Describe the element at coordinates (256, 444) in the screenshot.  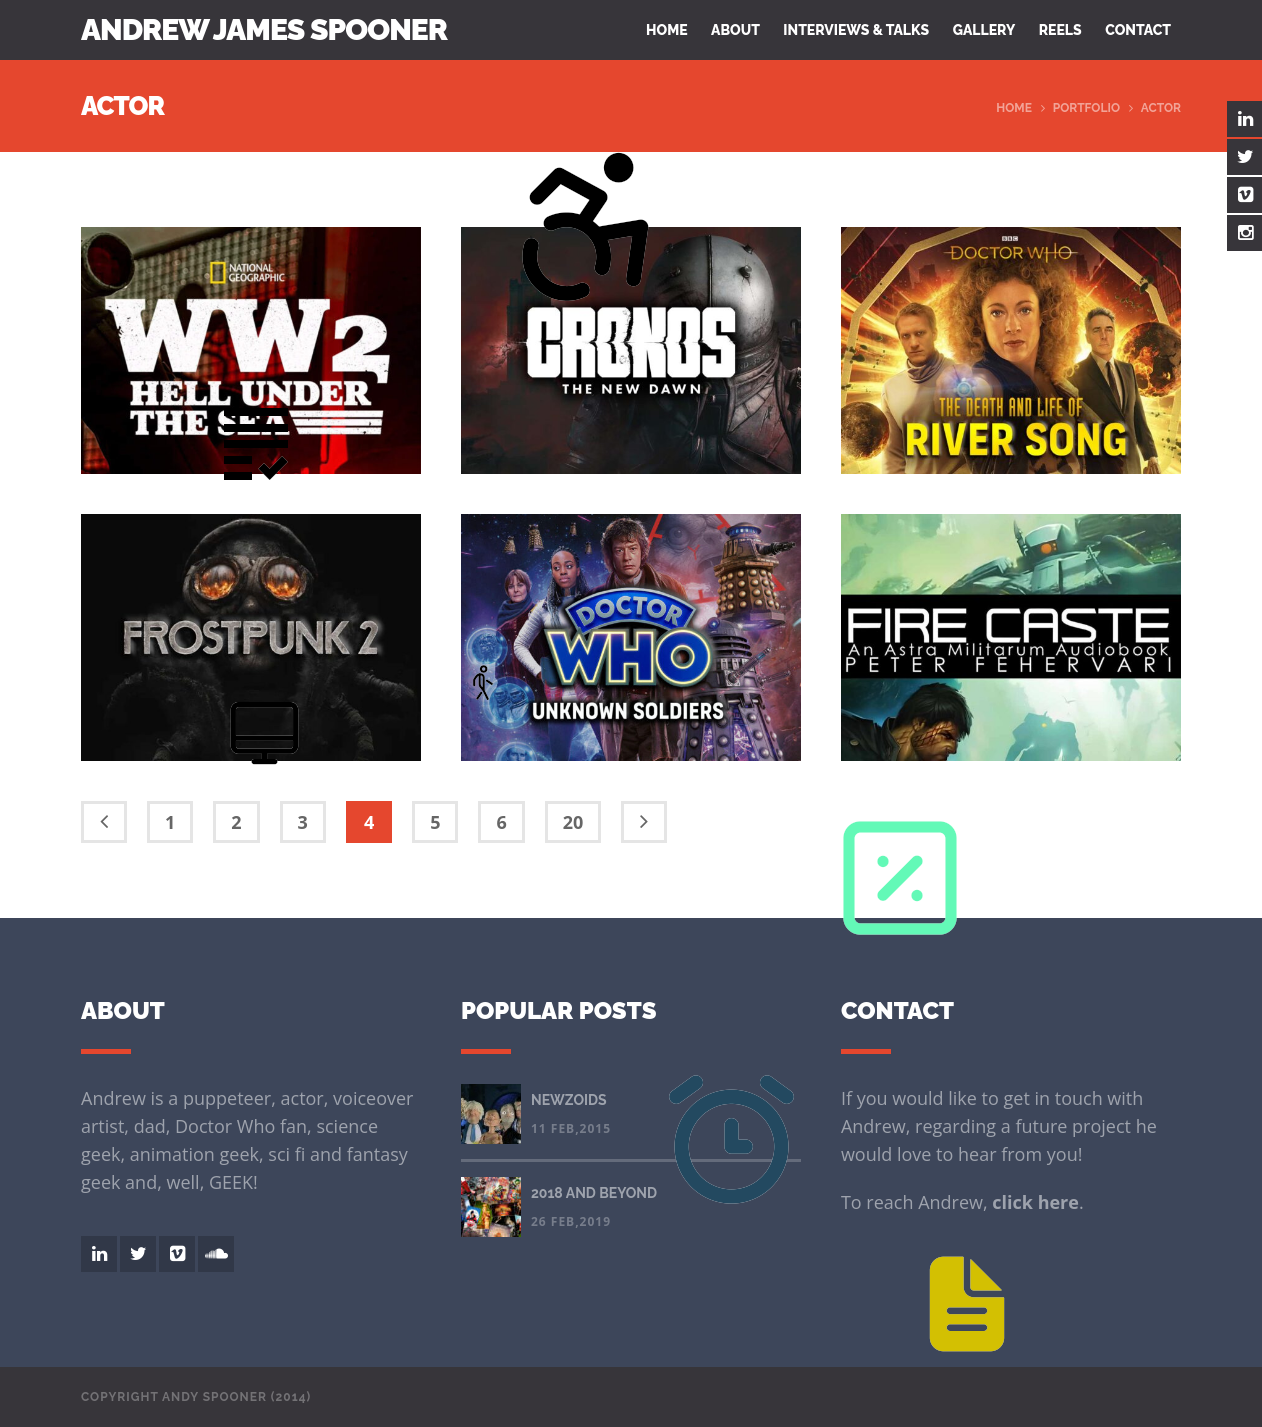
I see `view grading or assessment results` at that location.